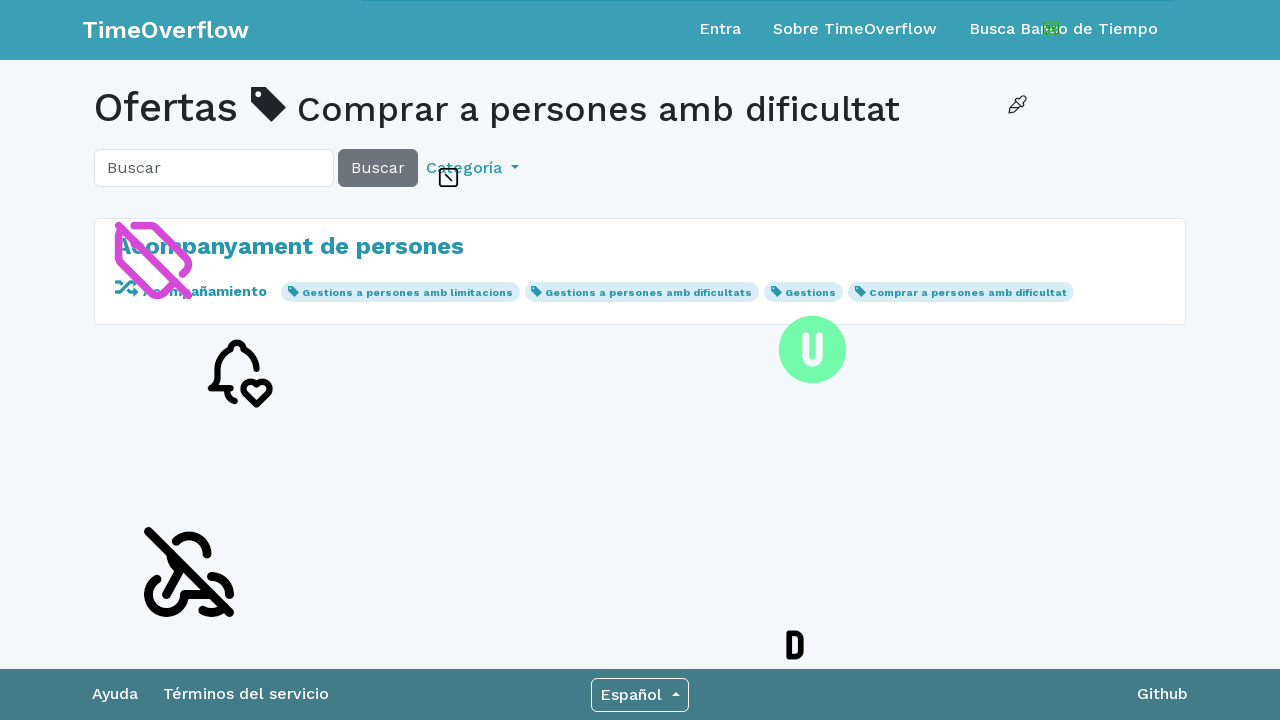 Image resolution: width=1280 pixels, height=720 pixels. What do you see at coordinates (795, 645) in the screenshot?
I see `indicates a "D" grade or rating` at bounding box center [795, 645].